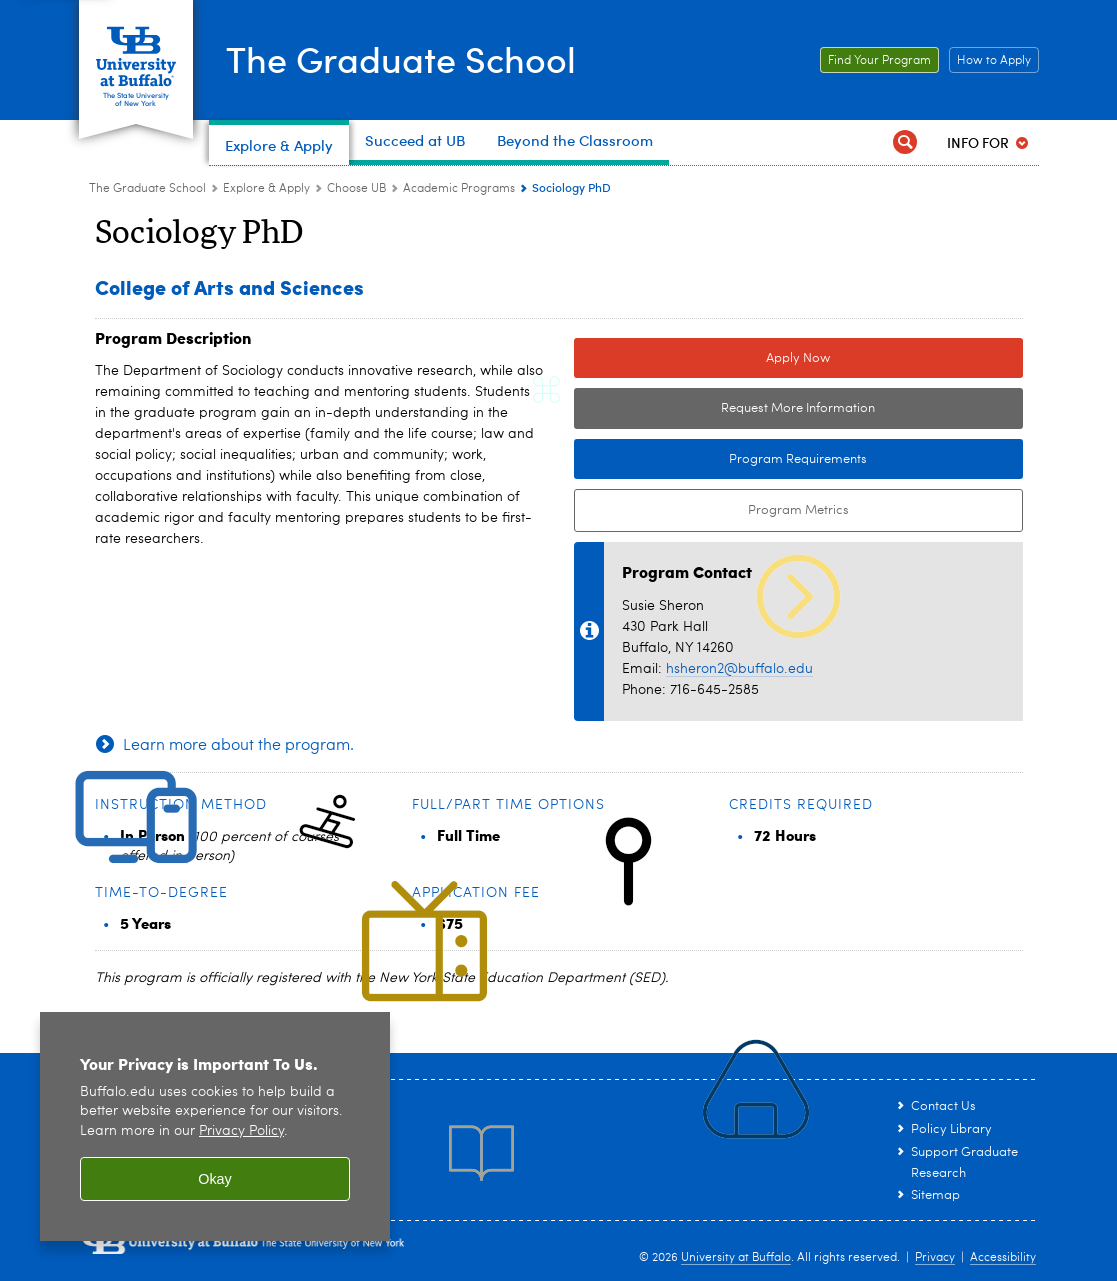 This screenshot has width=1117, height=1281. I want to click on mark a location on the map, so click(628, 861).